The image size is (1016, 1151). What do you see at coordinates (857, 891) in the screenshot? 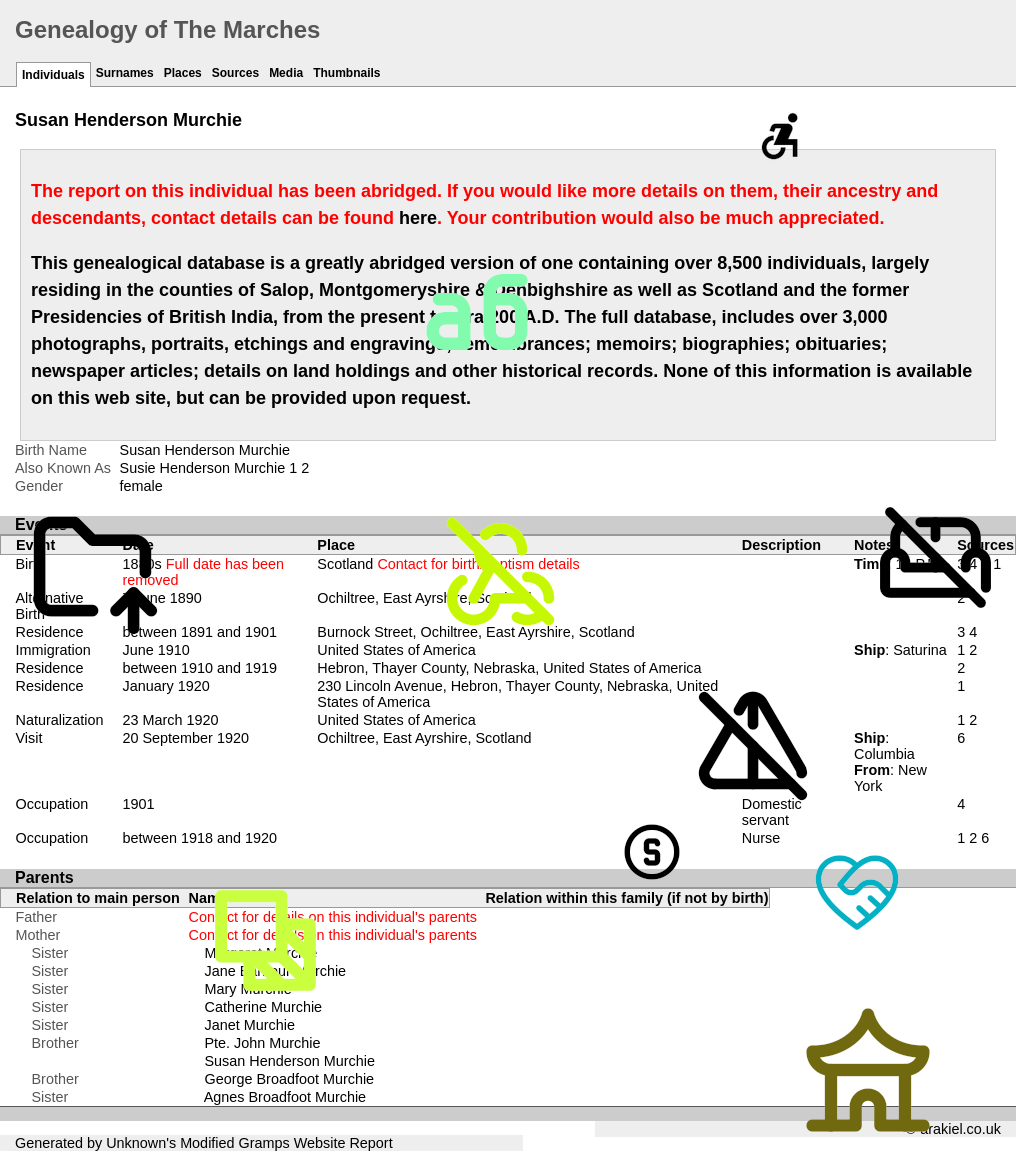
I see `view community code of conduct` at bounding box center [857, 891].